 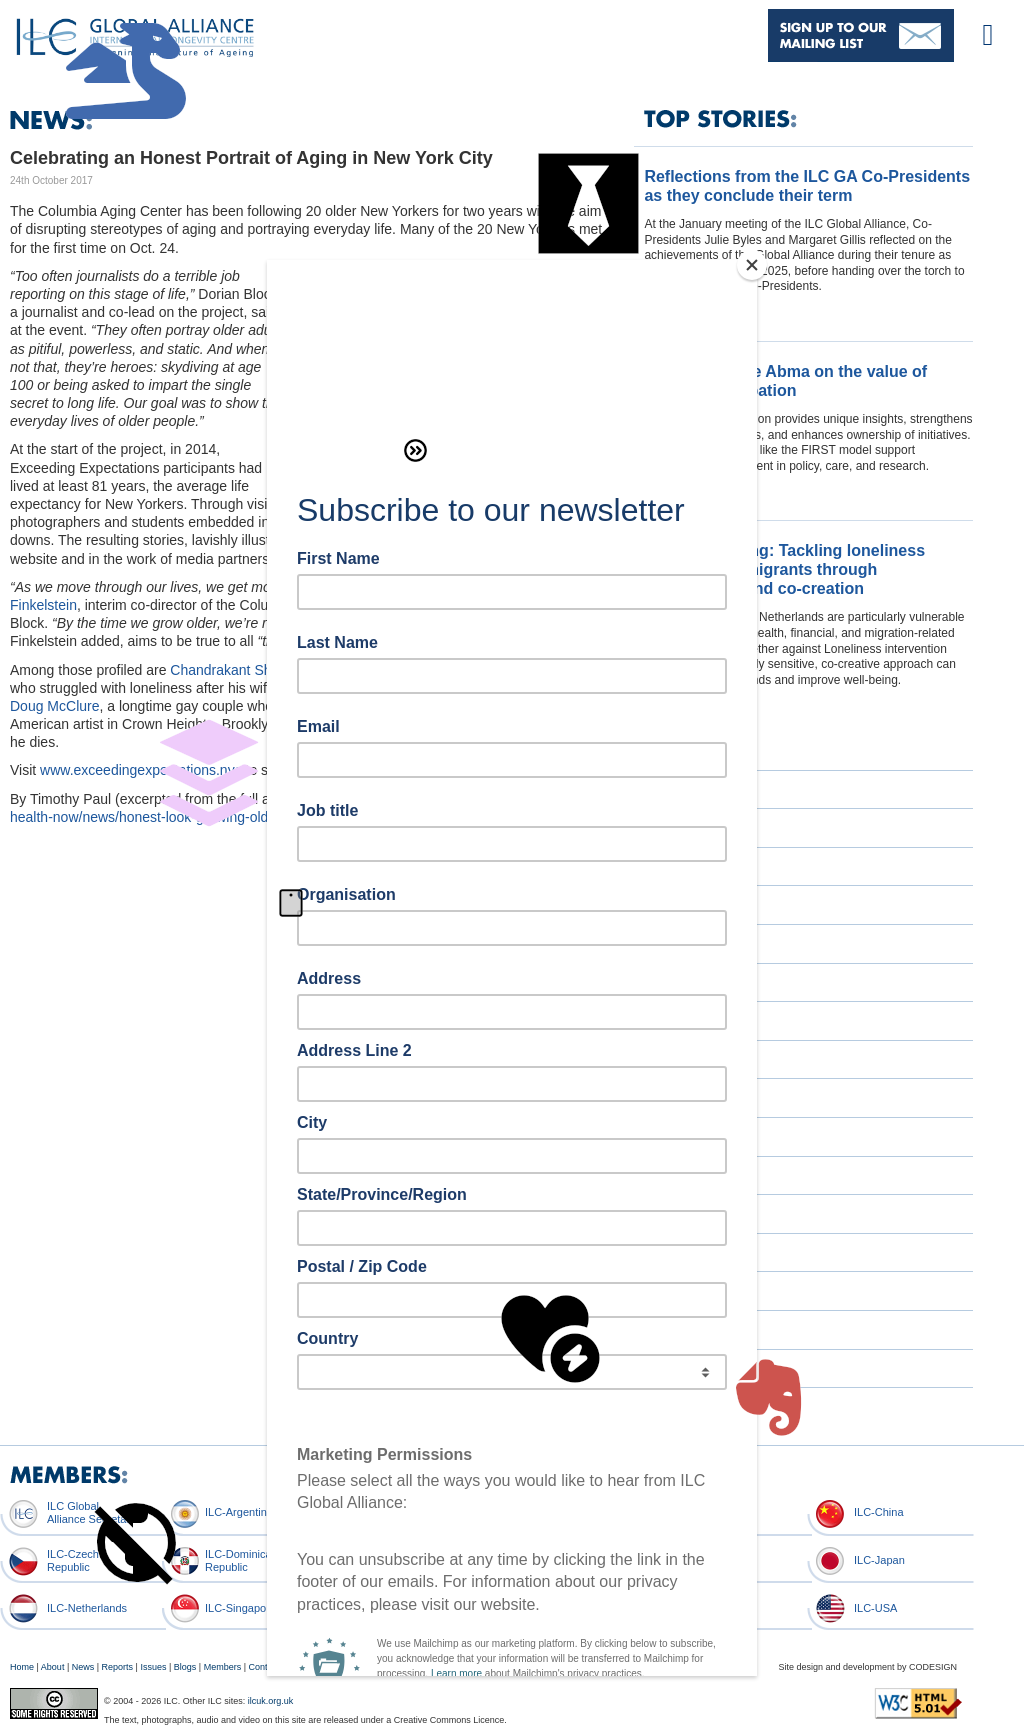 What do you see at coordinates (588, 203) in the screenshot?
I see `black tie formal wear or dress code indicator` at bounding box center [588, 203].